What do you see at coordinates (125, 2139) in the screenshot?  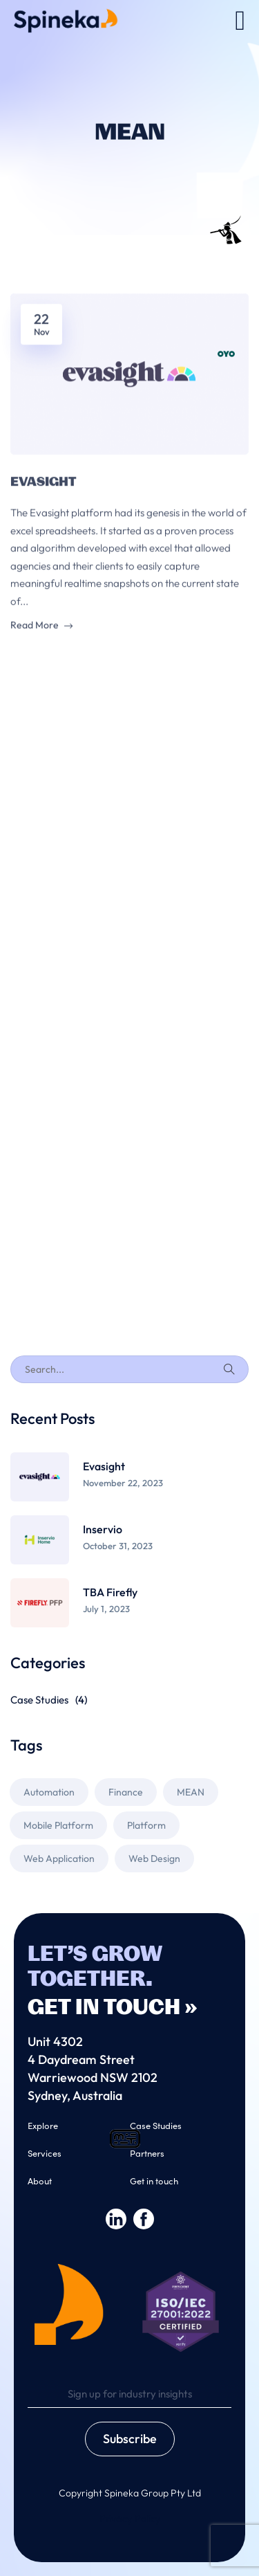 I see `open monkeytype typing test website` at bounding box center [125, 2139].